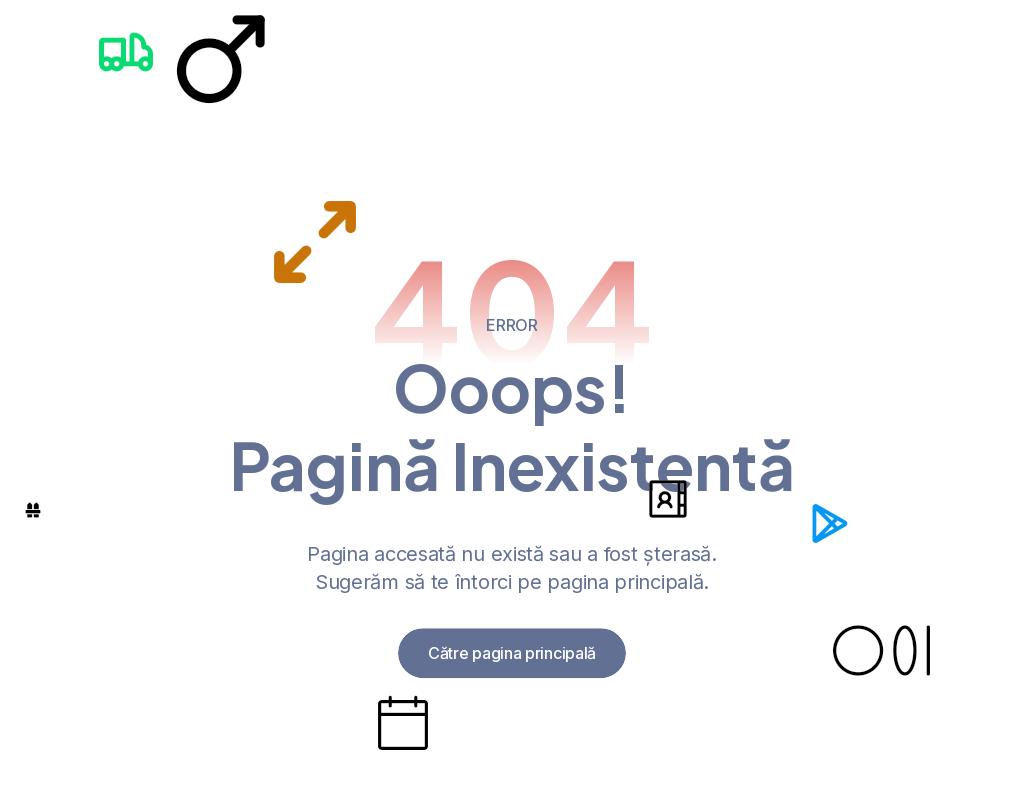 This screenshot has width=1024, height=795. I want to click on open article on Medium, so click(881, 650).